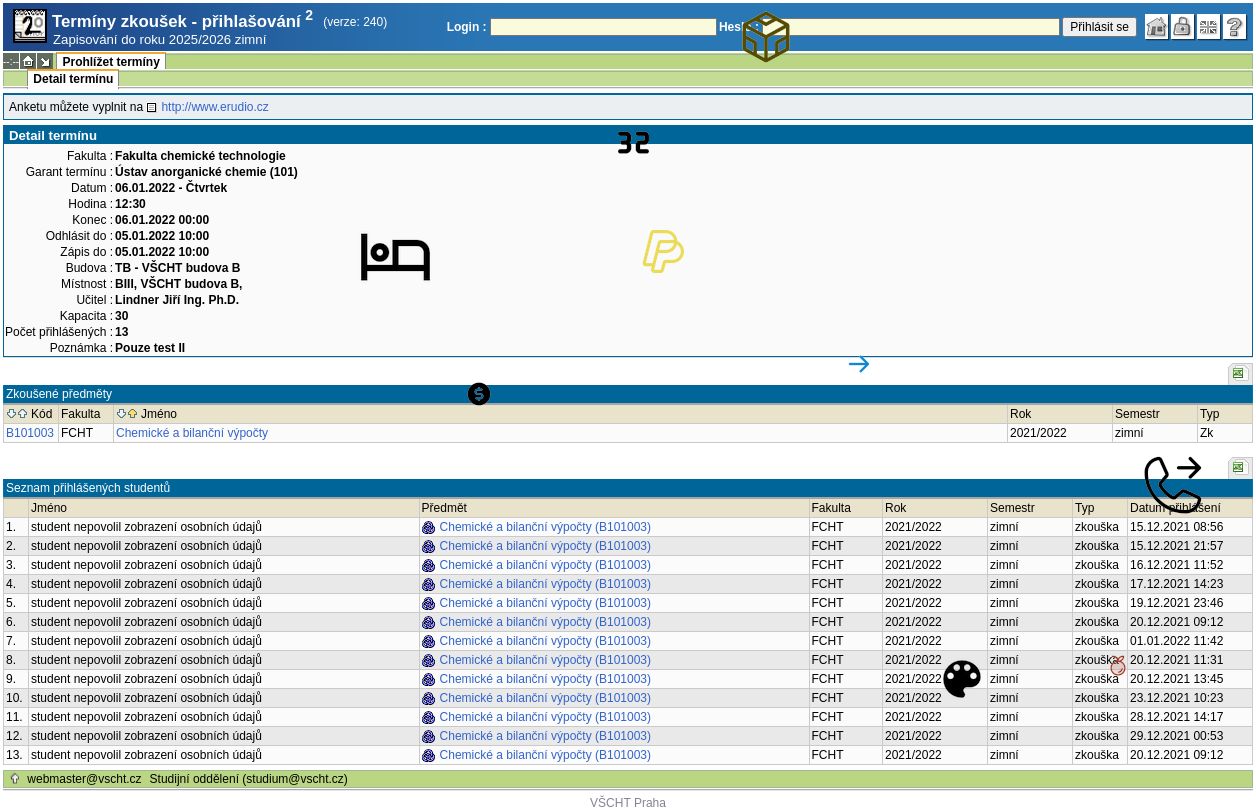  What do you see at coordinates (859, 364) in the screenshot?
I see `proceed to the next step` at bounding box center [859, 364].